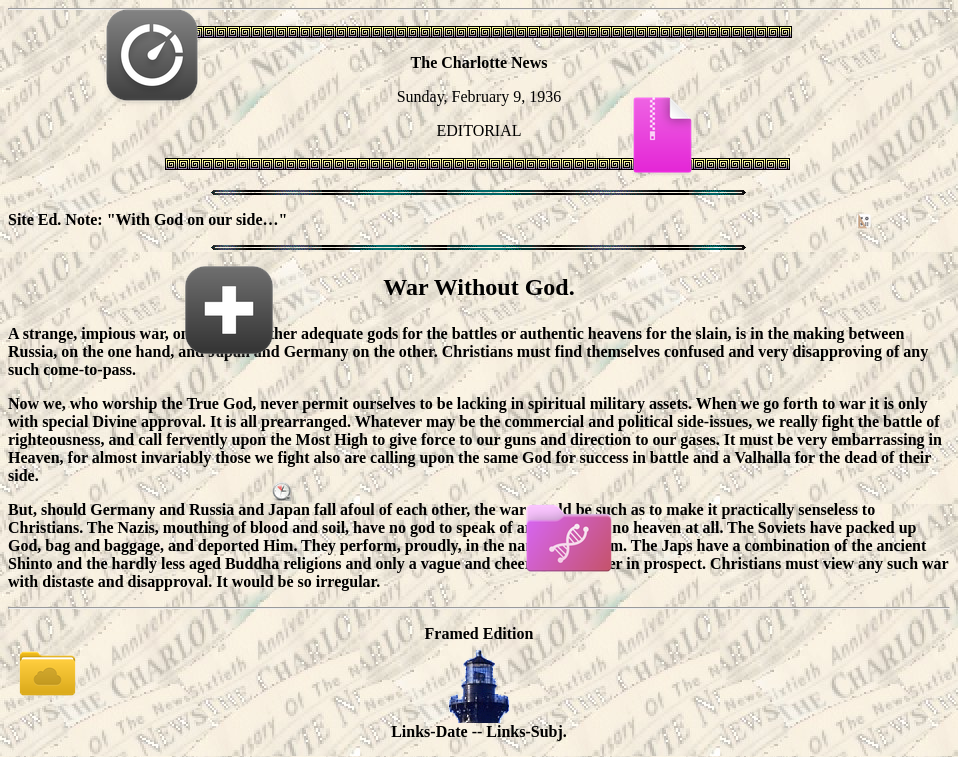 This screenshot has width=958, height=757. Describe the element at coordinates (229, 310) in the screenshot. I see `open the mycanal streaming app` at that location.